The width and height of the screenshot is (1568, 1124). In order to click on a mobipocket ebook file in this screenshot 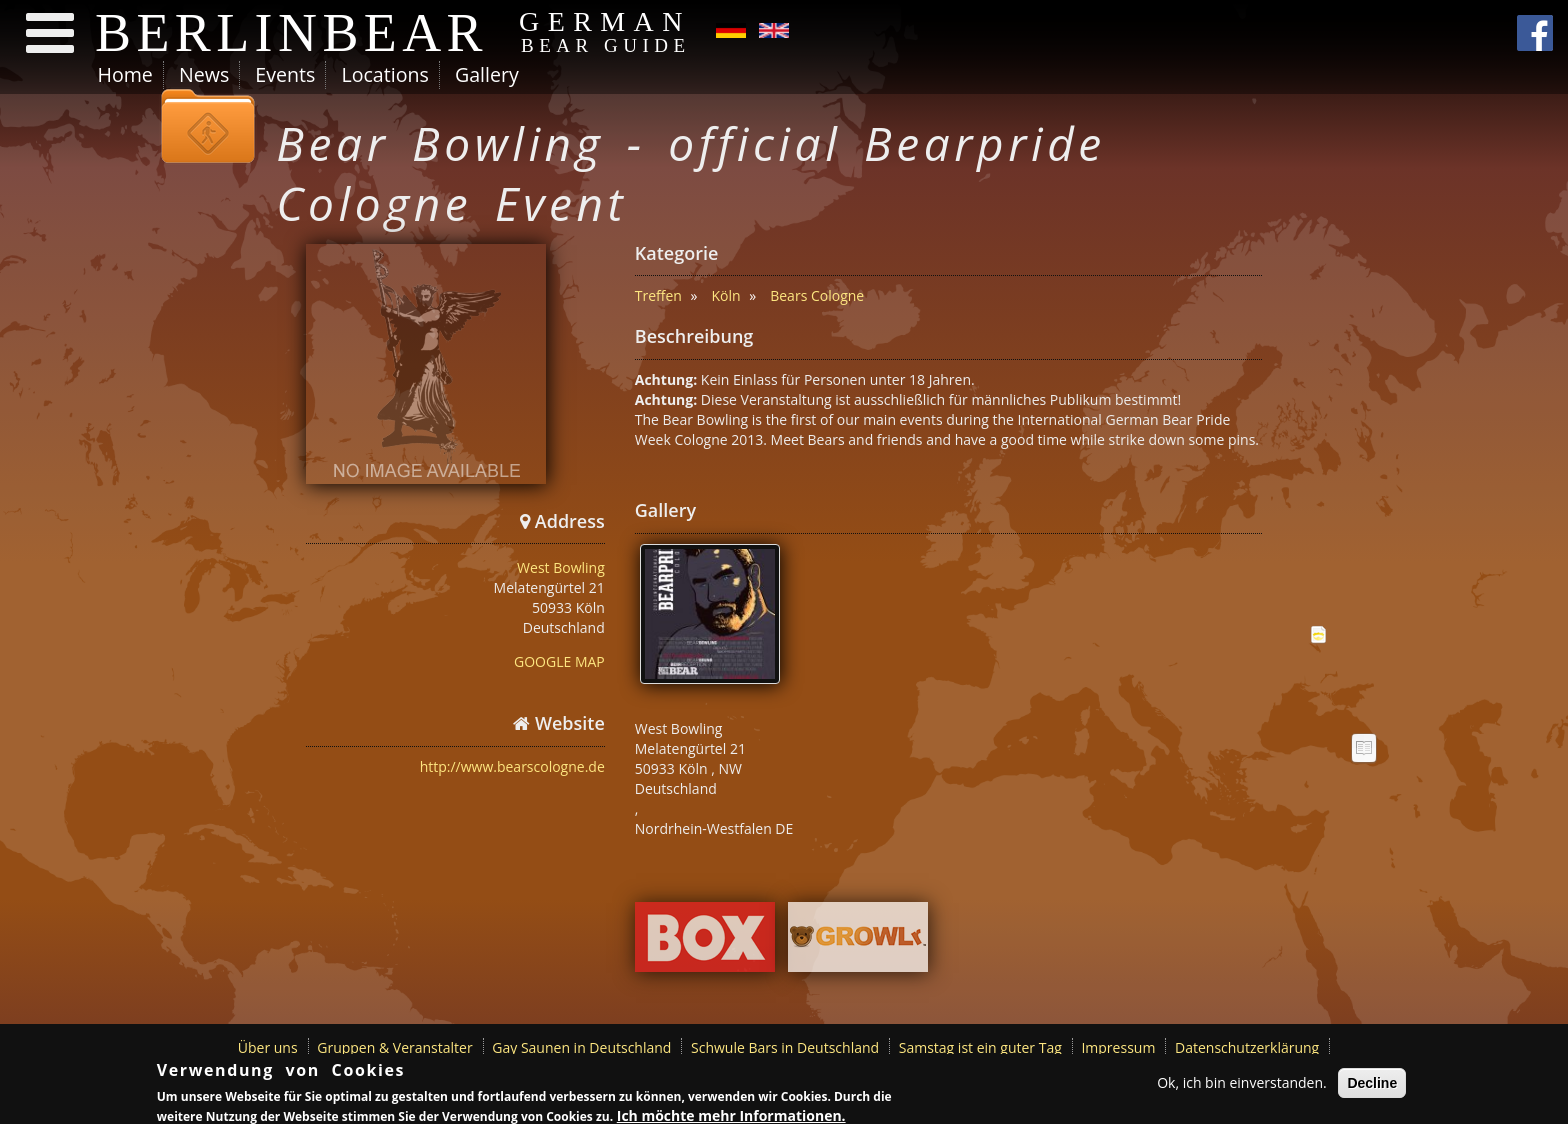, I will do `click(1364, 748)`.